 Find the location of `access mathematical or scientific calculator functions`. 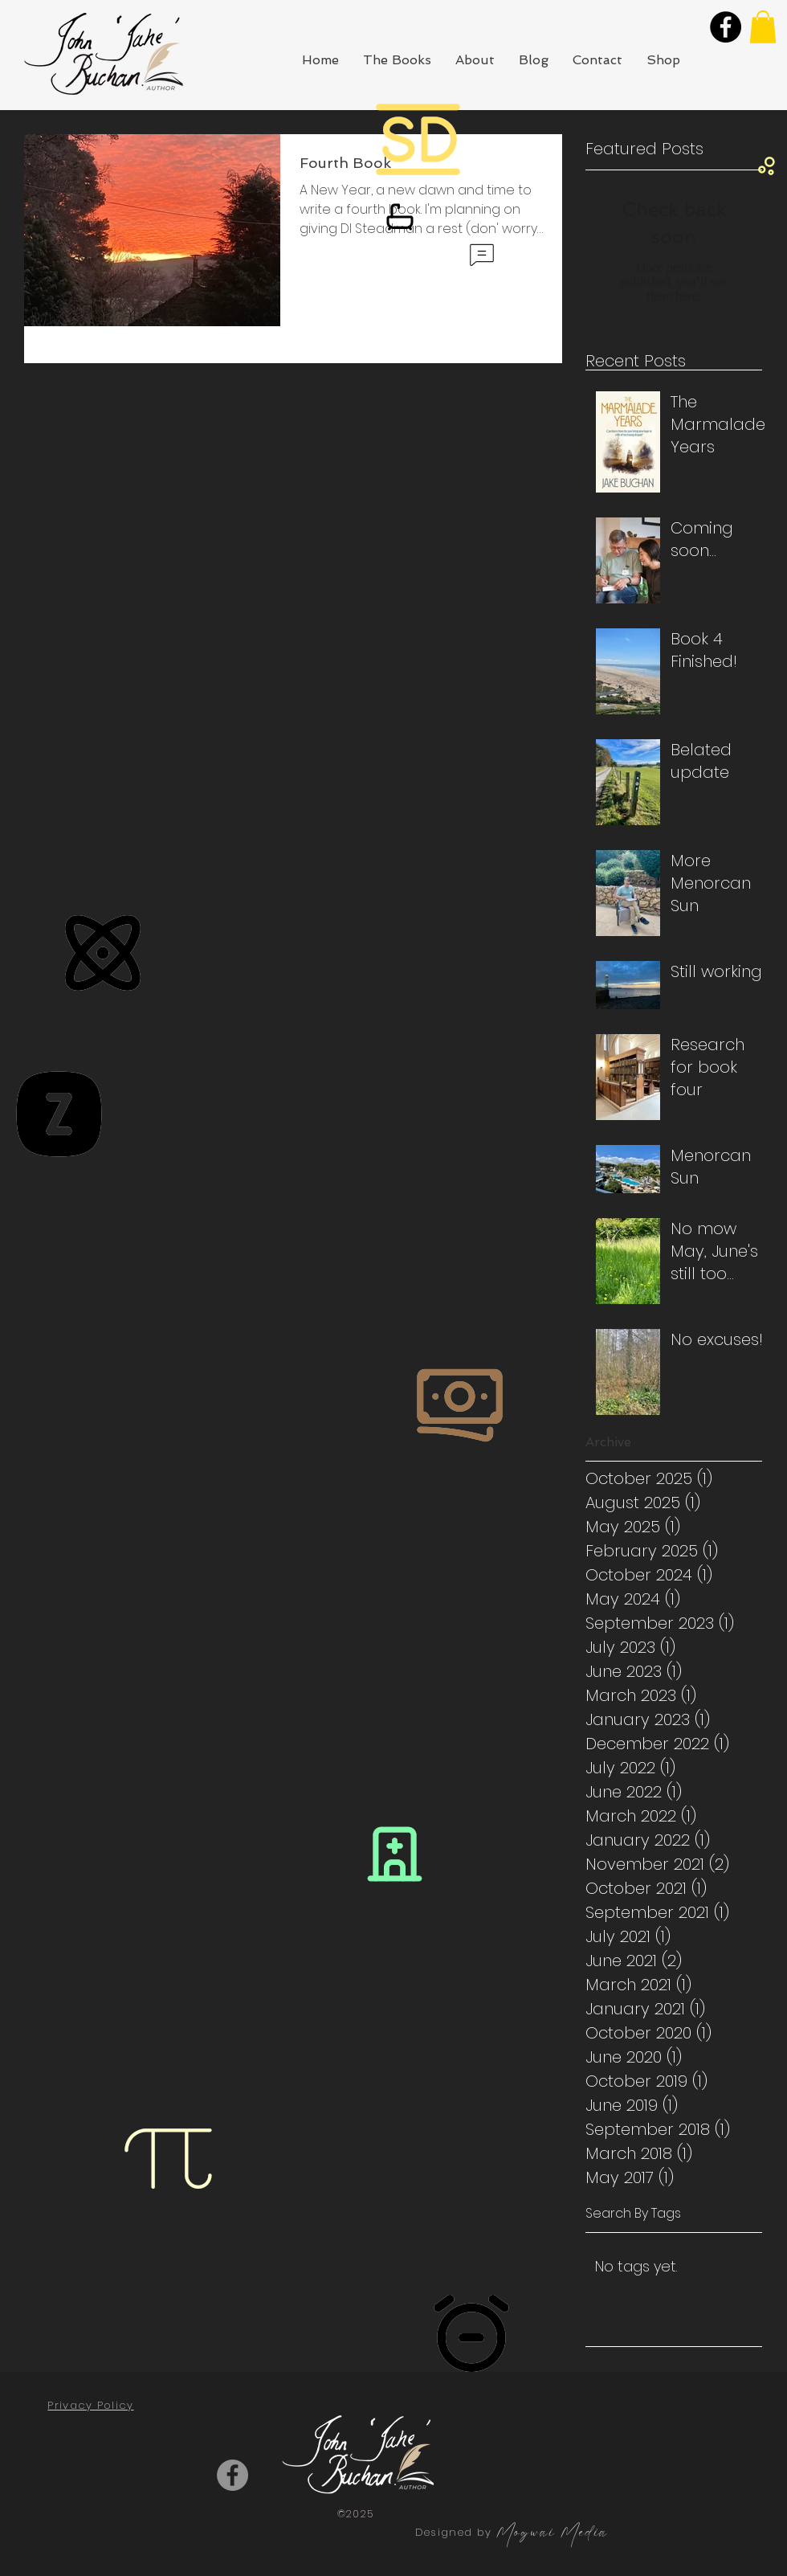

access mathematical or scientific calculator functions is located at coordinates (169, 2157).